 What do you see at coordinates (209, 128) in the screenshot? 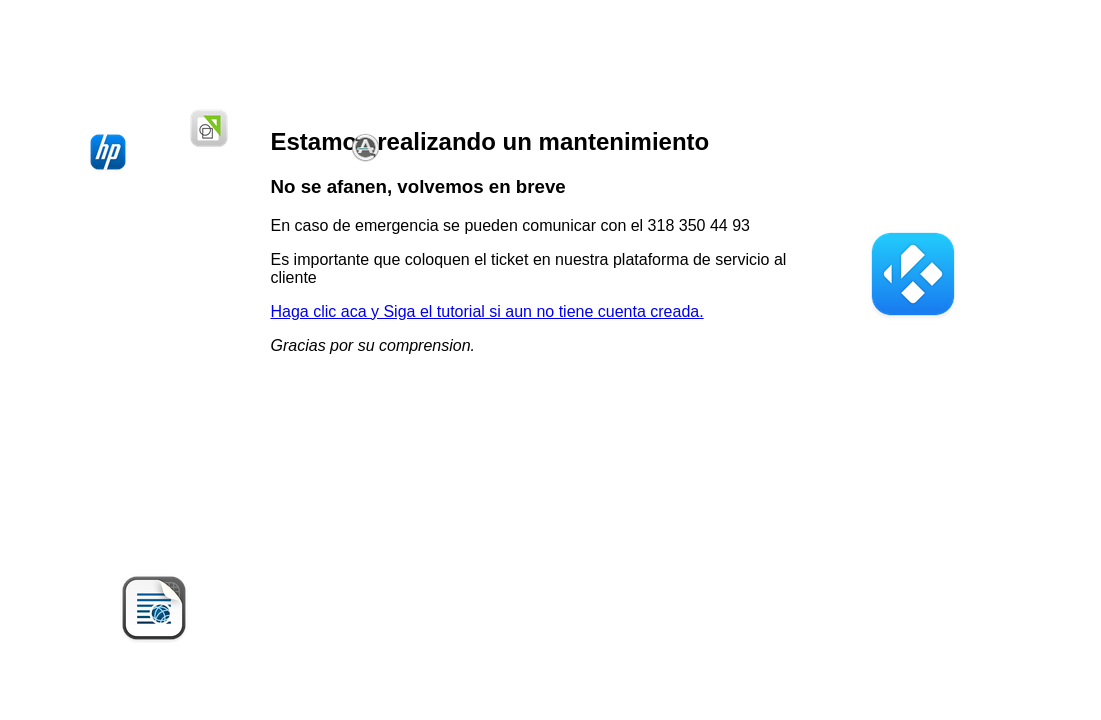
I see `open kig interactive geometry application` at bounding box center [209, 128].